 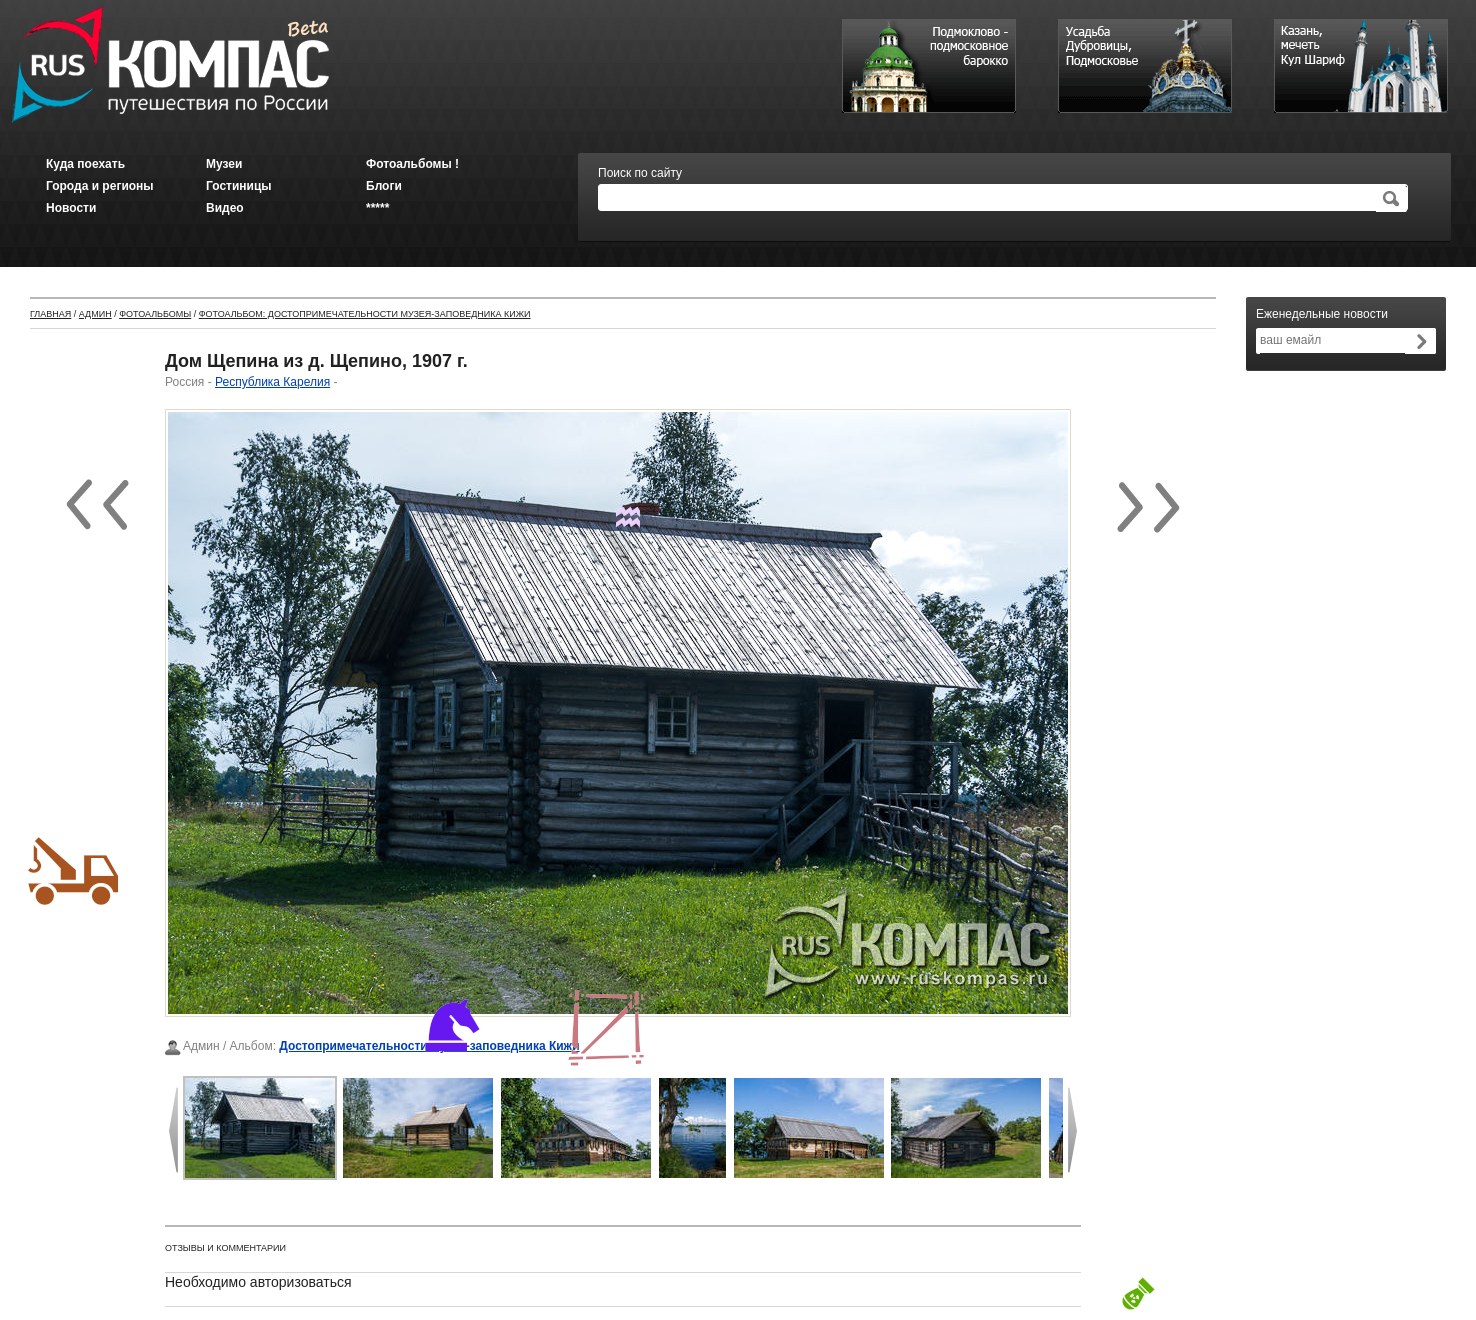 I want to click on nuclear bomb or atomic weapon icon, so click(x=1138, y=1293).